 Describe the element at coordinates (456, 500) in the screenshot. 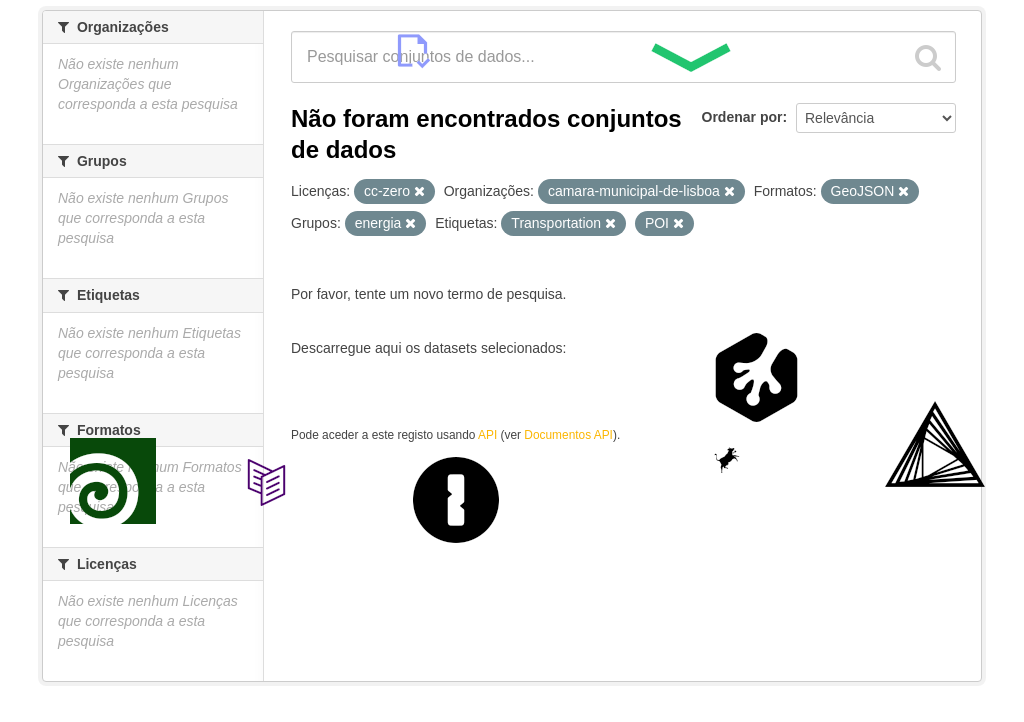

I see `open 1Password app` at that location.